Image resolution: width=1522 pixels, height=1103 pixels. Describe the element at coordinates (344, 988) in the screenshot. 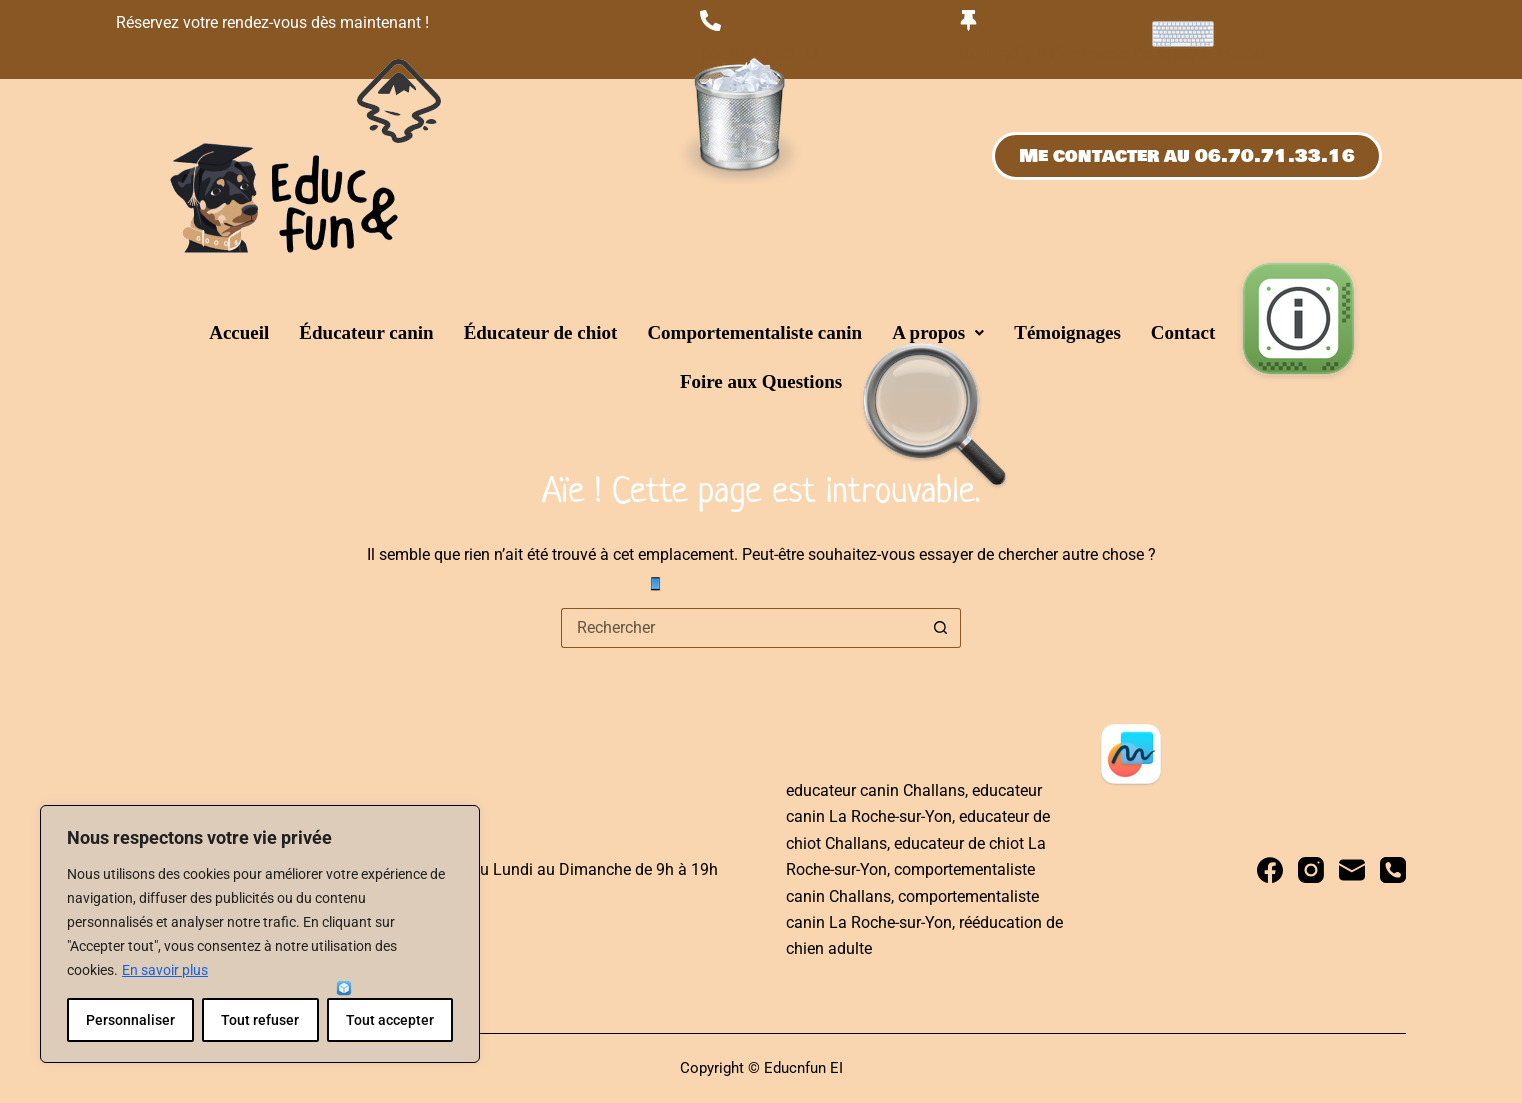

I see `access 3D model or USD file viewer` at that location.